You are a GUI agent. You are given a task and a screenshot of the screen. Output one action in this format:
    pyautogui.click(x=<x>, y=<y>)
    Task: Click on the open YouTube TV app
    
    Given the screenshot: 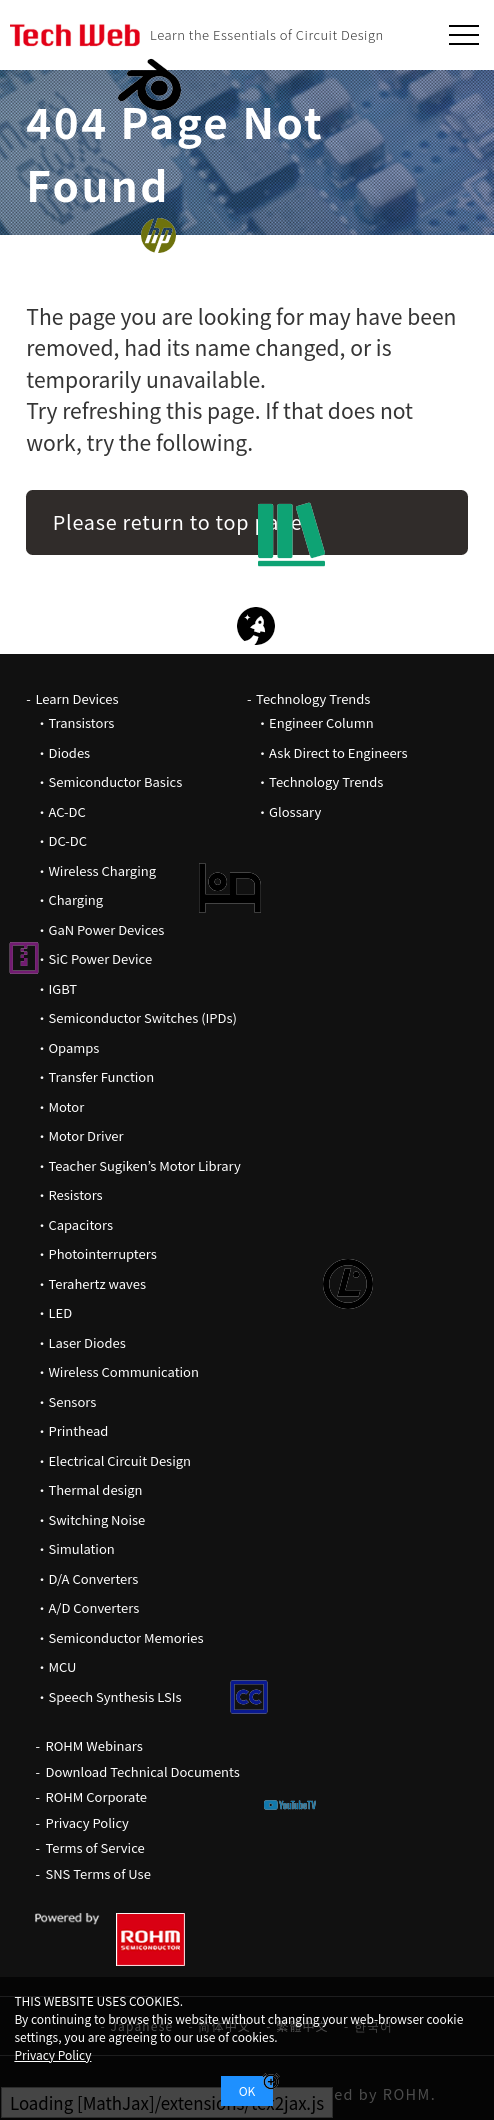 What is the action you would take?
    pyautogui.click(x=290, y=1805)
    